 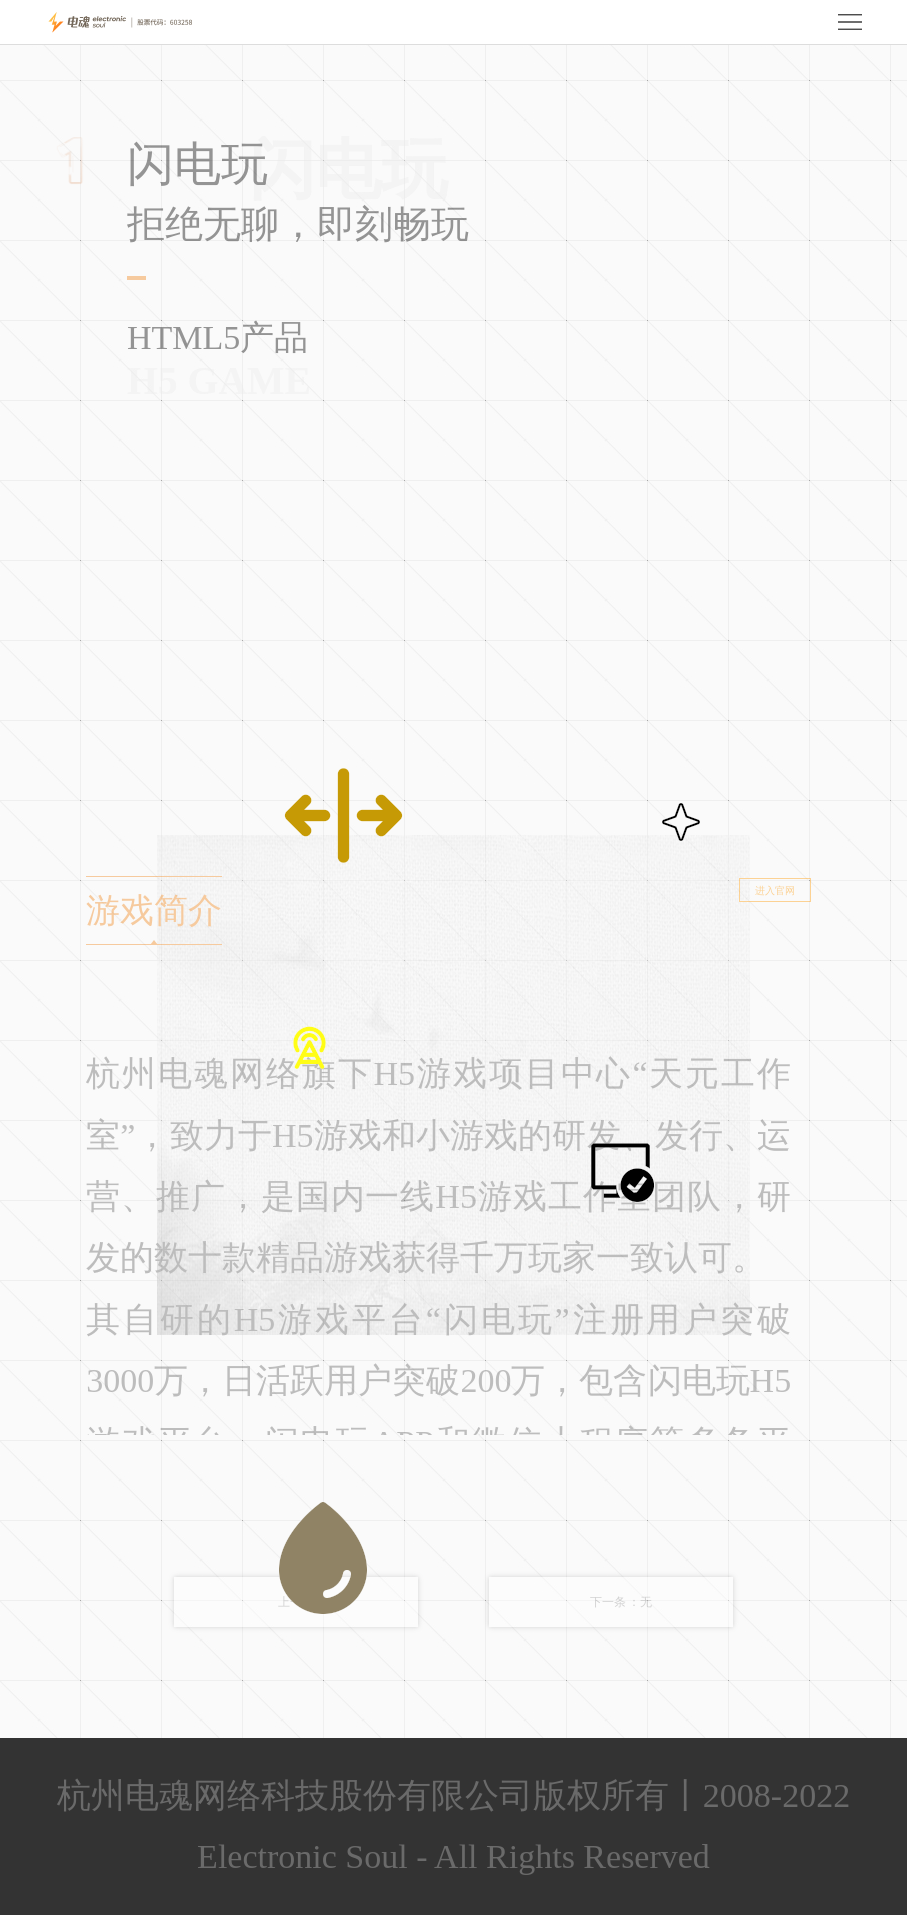 What do you see at coordinates (309, 1048) in the screenshot?
I see `indicates cellular network signal or coverage` at bounding box center [309, 1048].